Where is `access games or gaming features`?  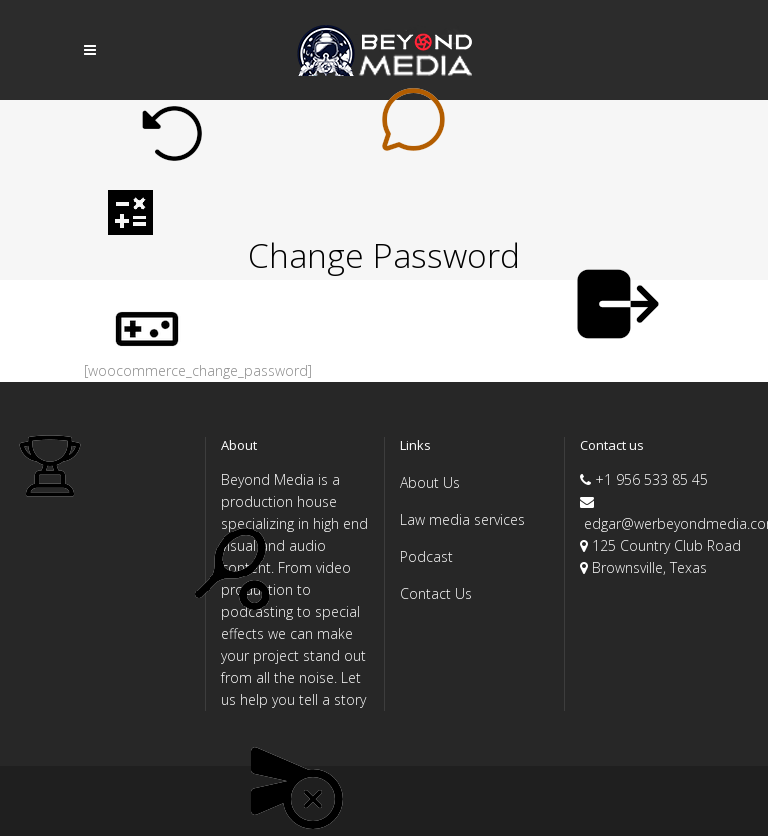 access games or gaming features is located at coordinates (147, 329).